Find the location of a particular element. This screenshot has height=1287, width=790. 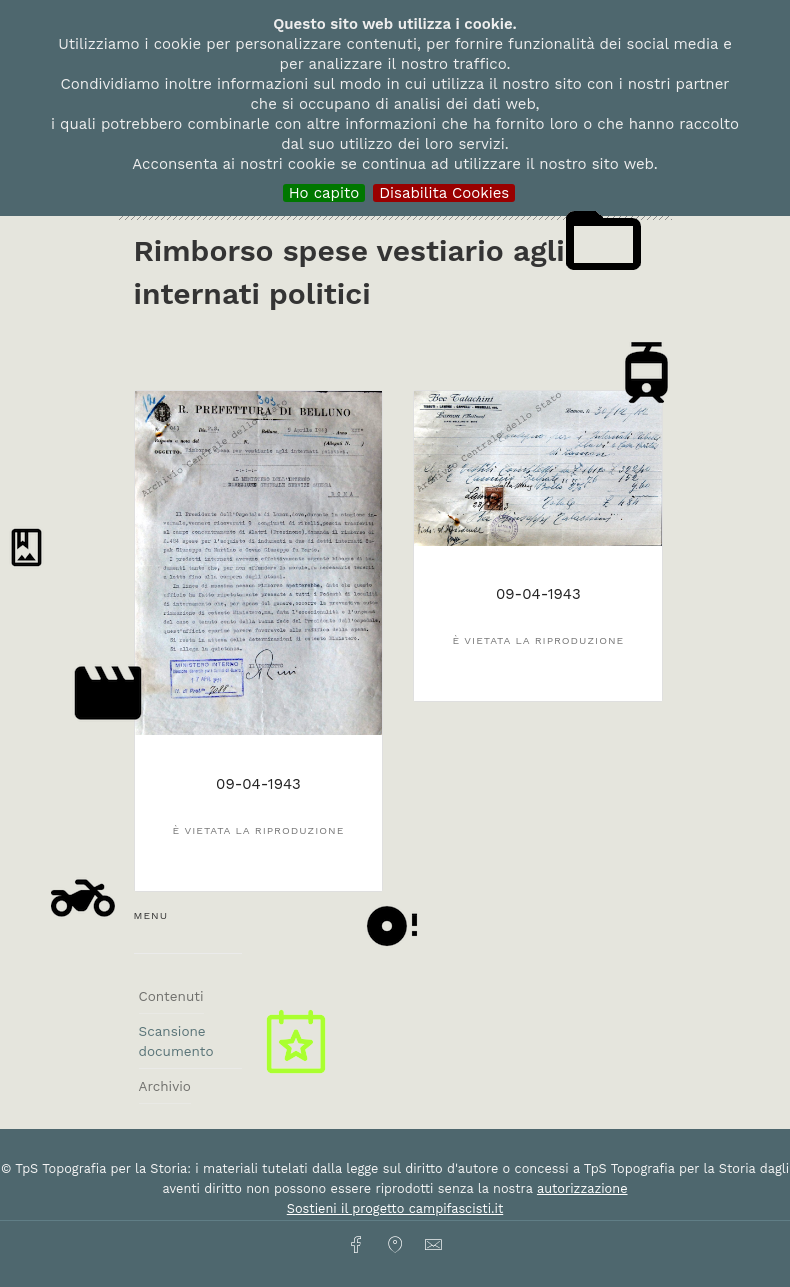

open or access a folder is located at coordinates (603, 240).